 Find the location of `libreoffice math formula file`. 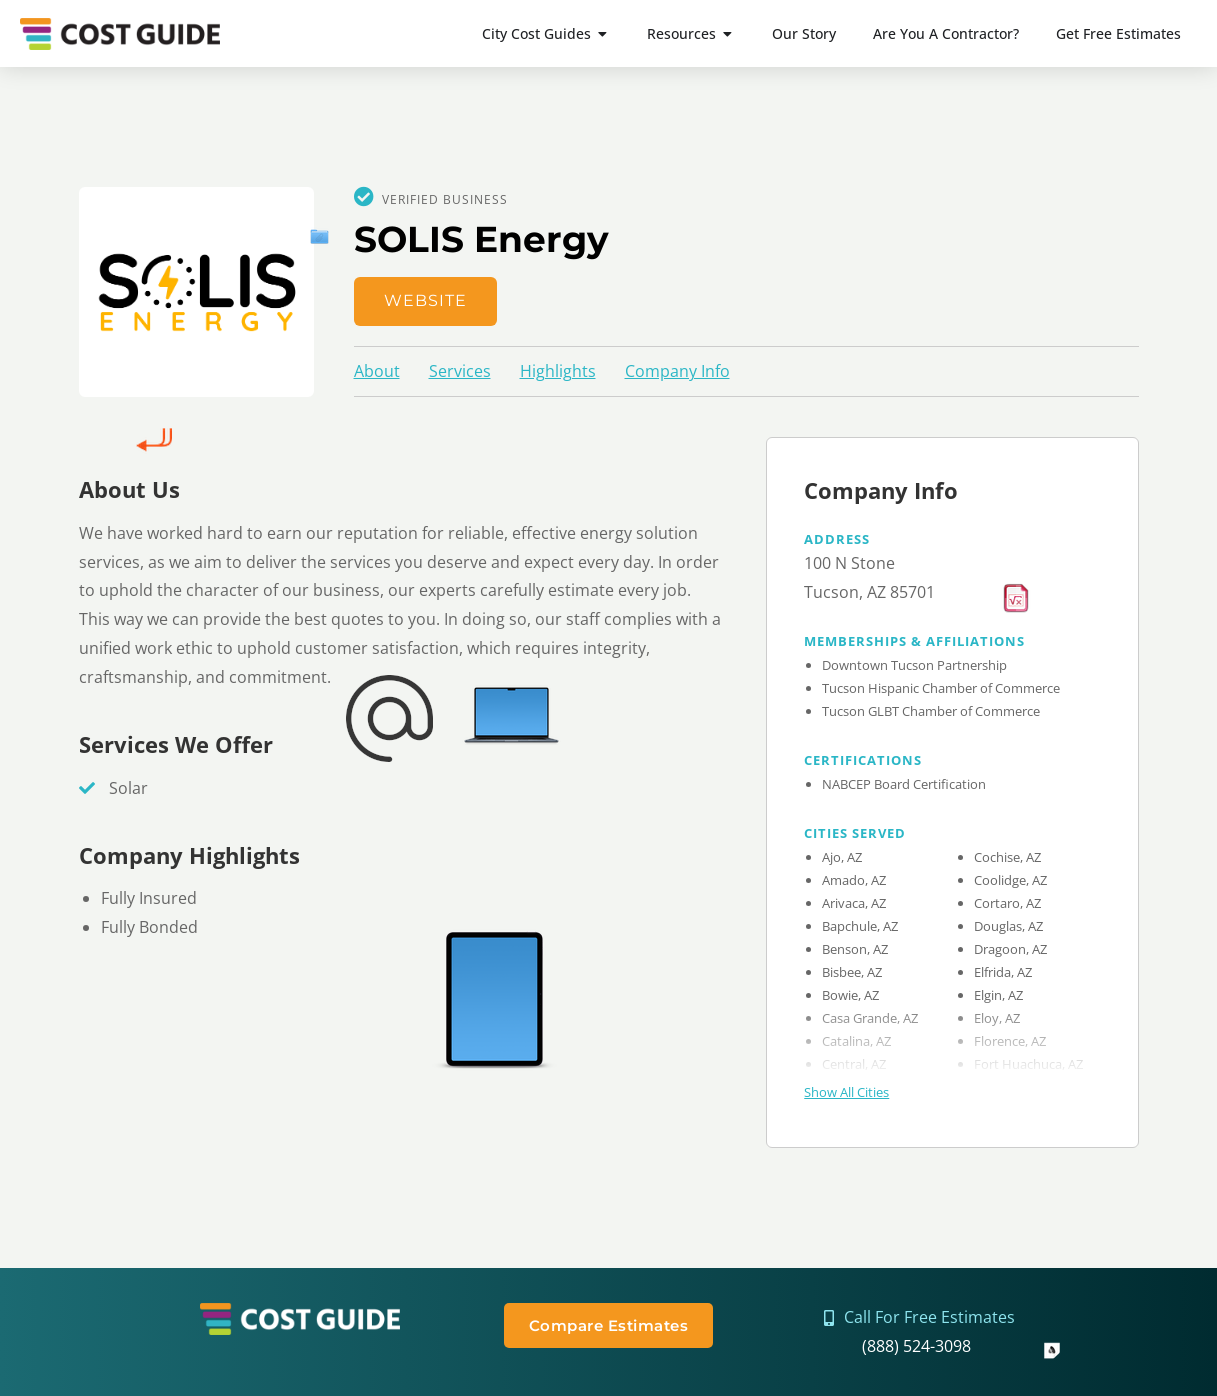

libreoffice math formula file is located at coordinates (1016, 598).